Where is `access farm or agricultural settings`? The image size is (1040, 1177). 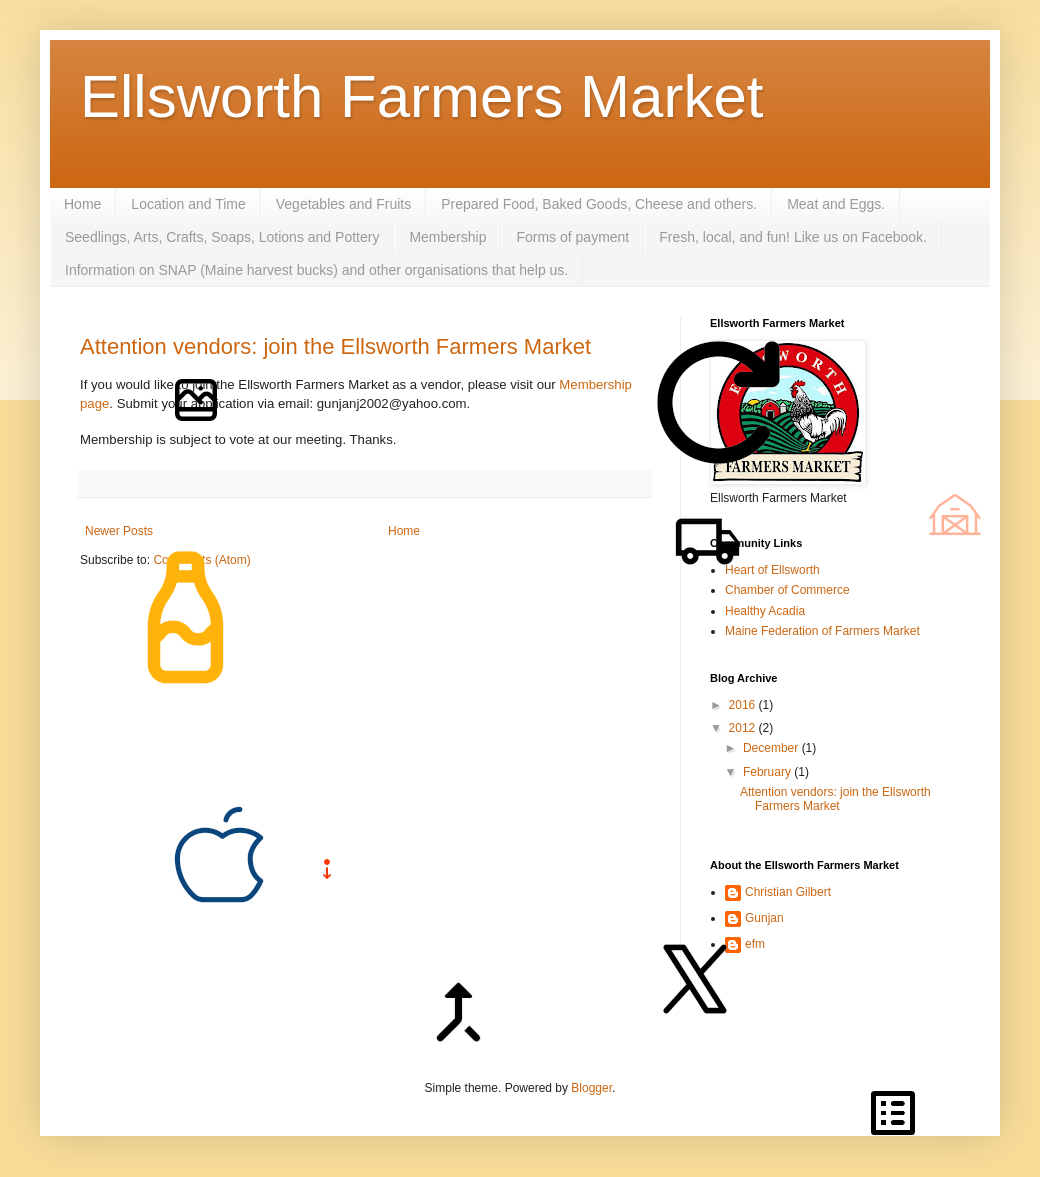
access farm or agricultural settings is located at coordinates (955, 518).